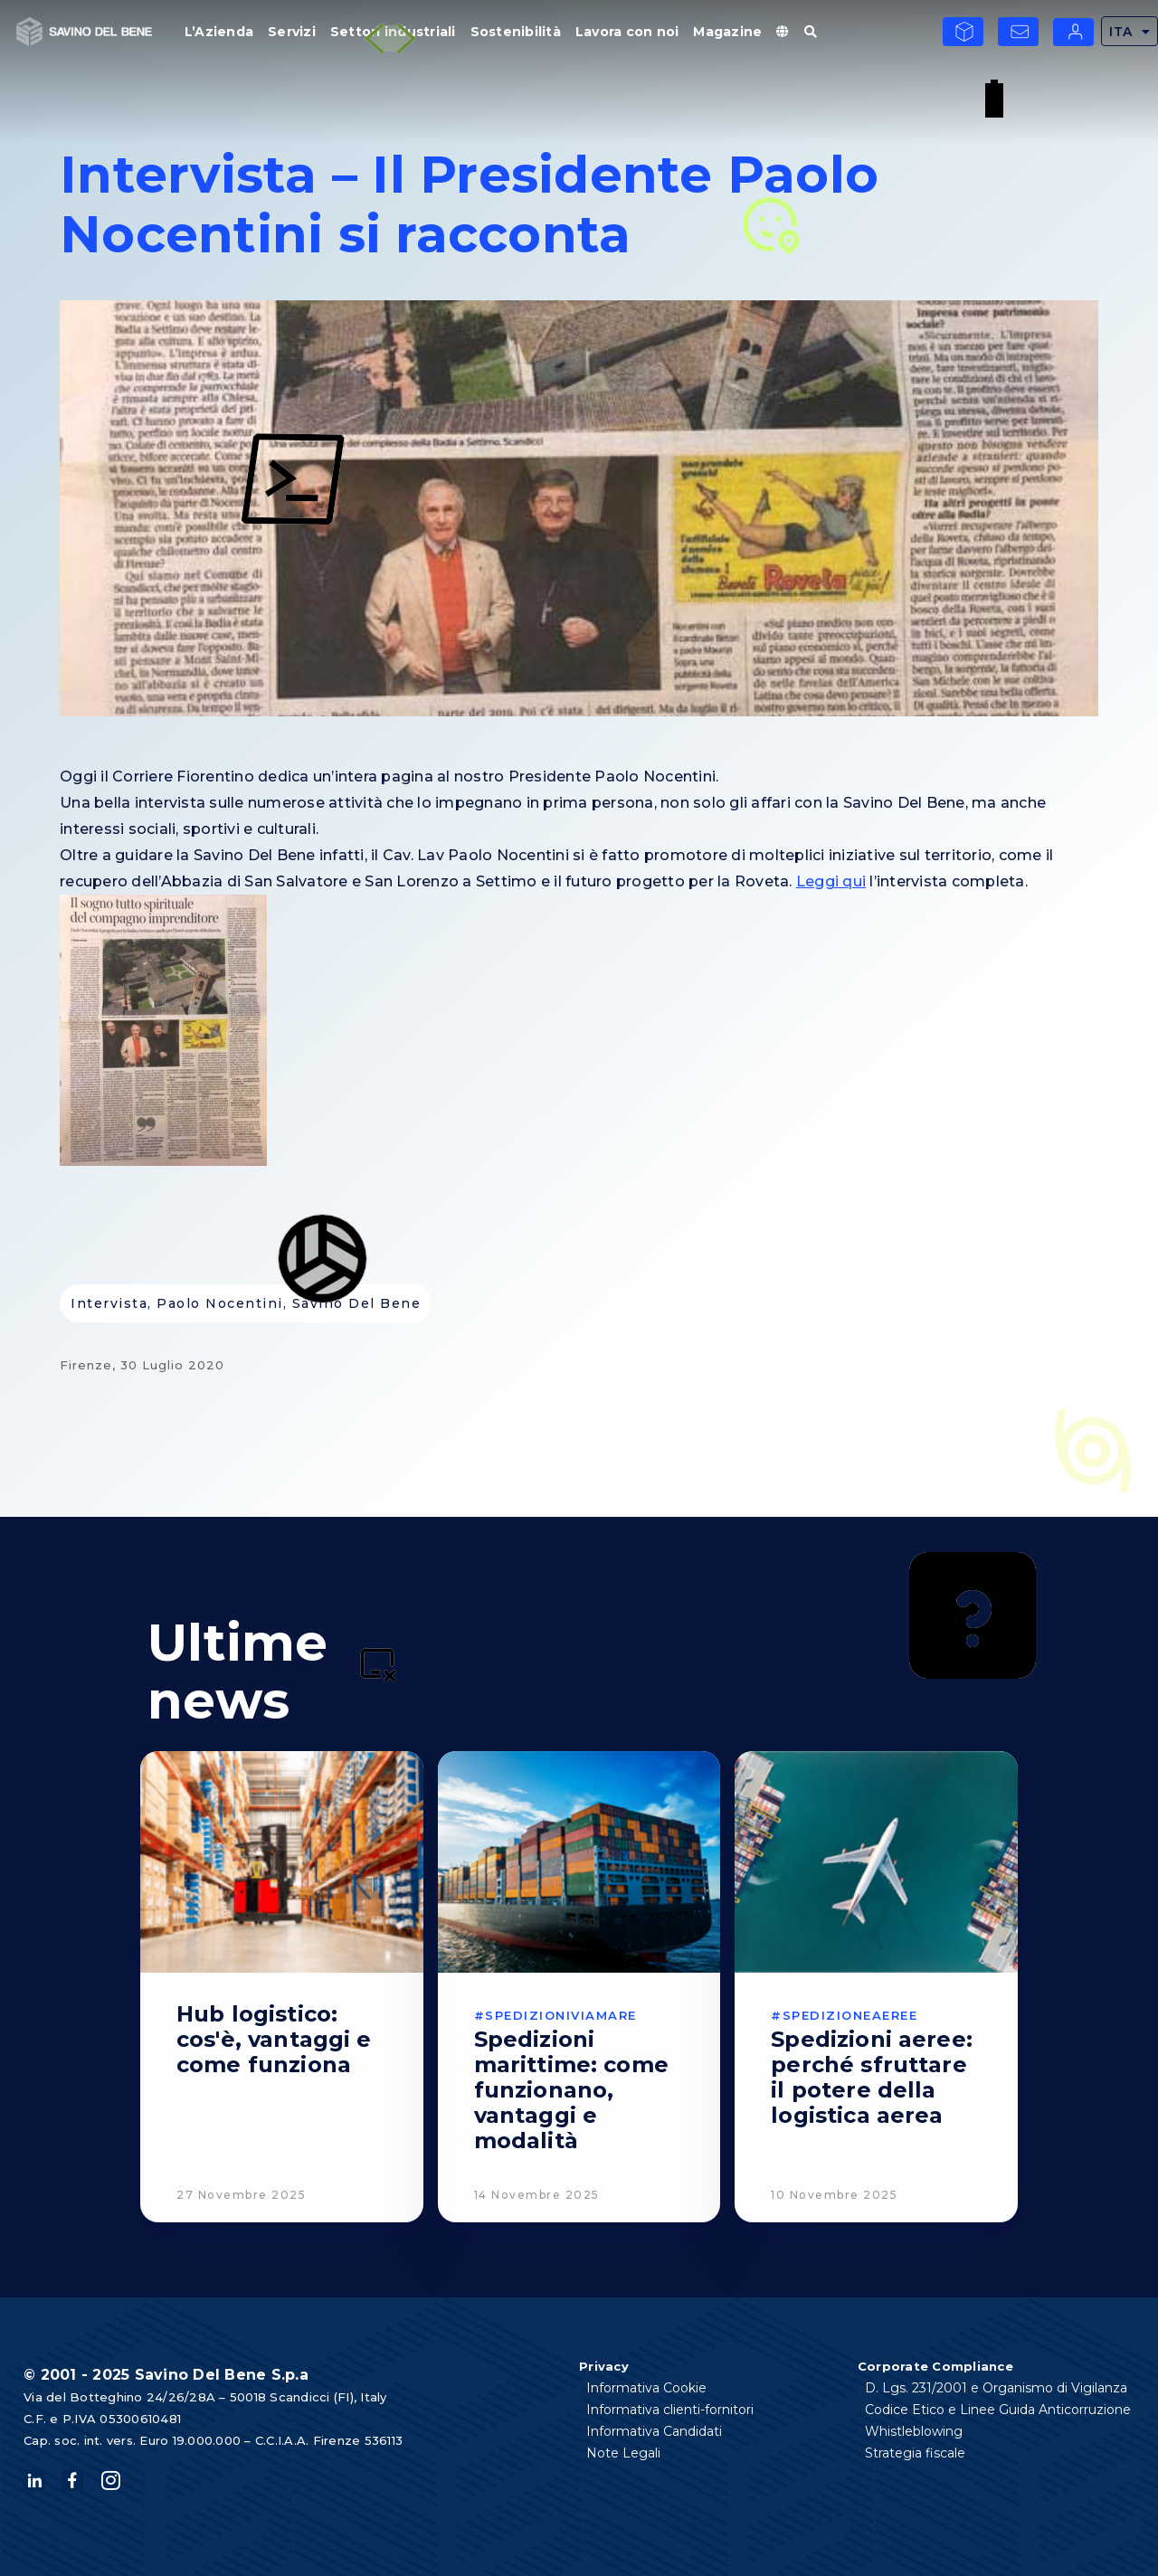 The height and width of the screenshot is (2576, 1158). I want to click on access help or support, so click(973, 1615).